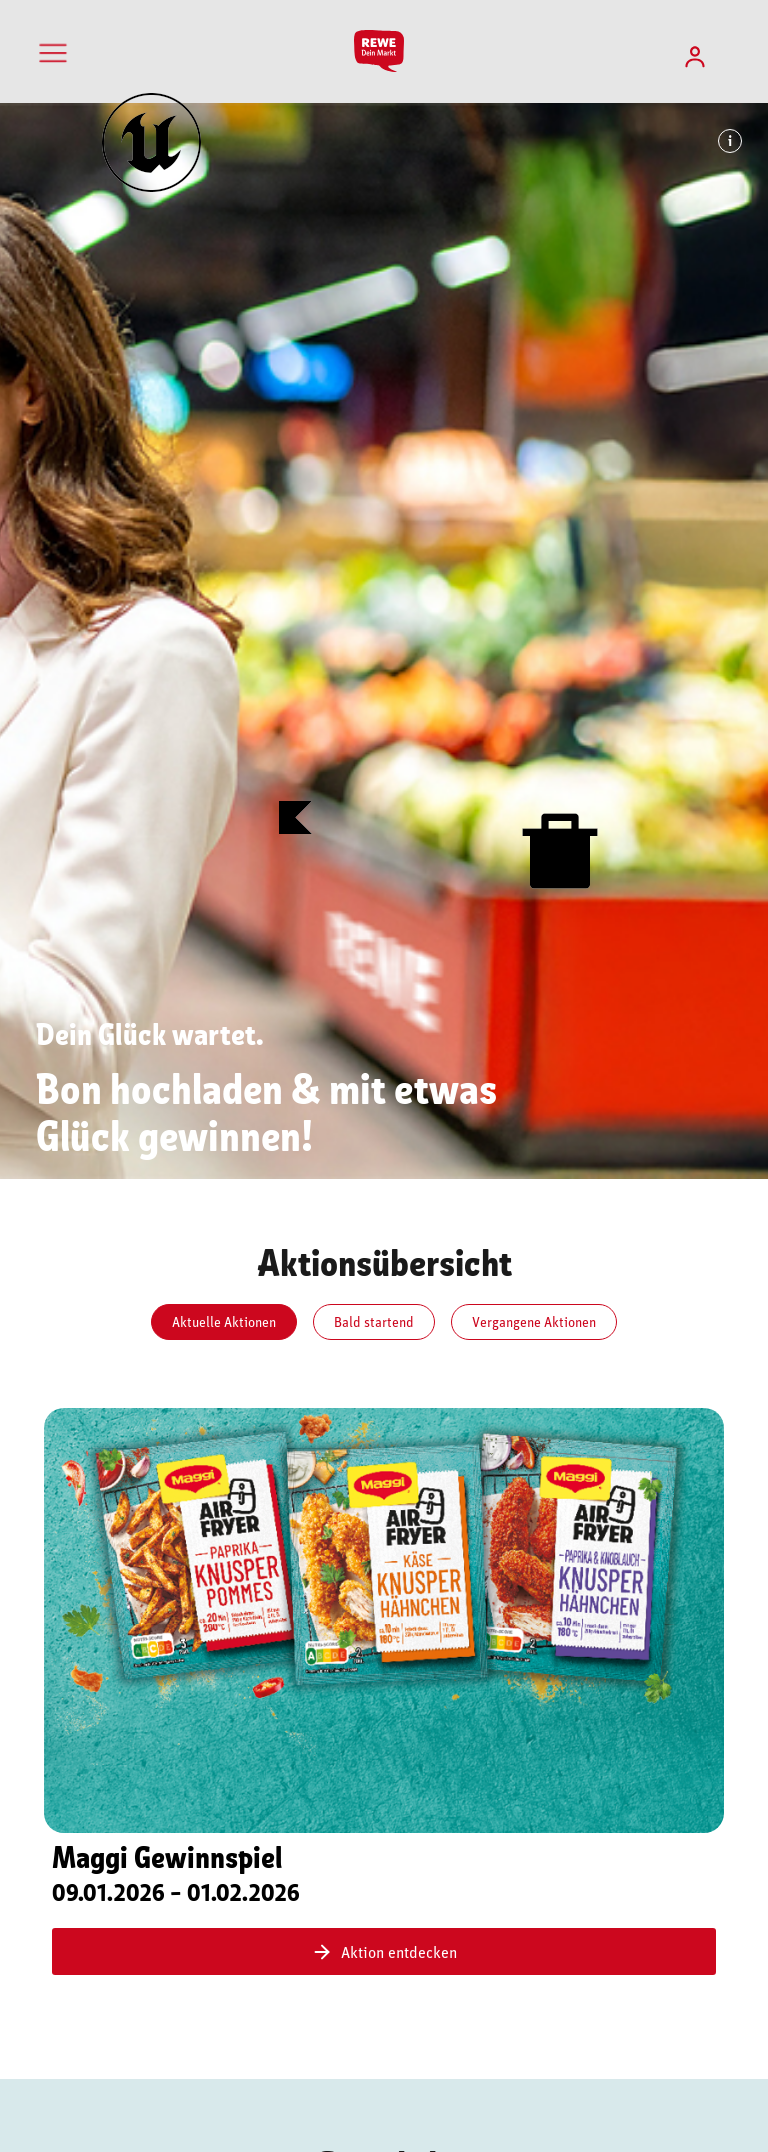 This screenshot has width=768, height=2152. I want to click on delete selected item, so click(560, 851).